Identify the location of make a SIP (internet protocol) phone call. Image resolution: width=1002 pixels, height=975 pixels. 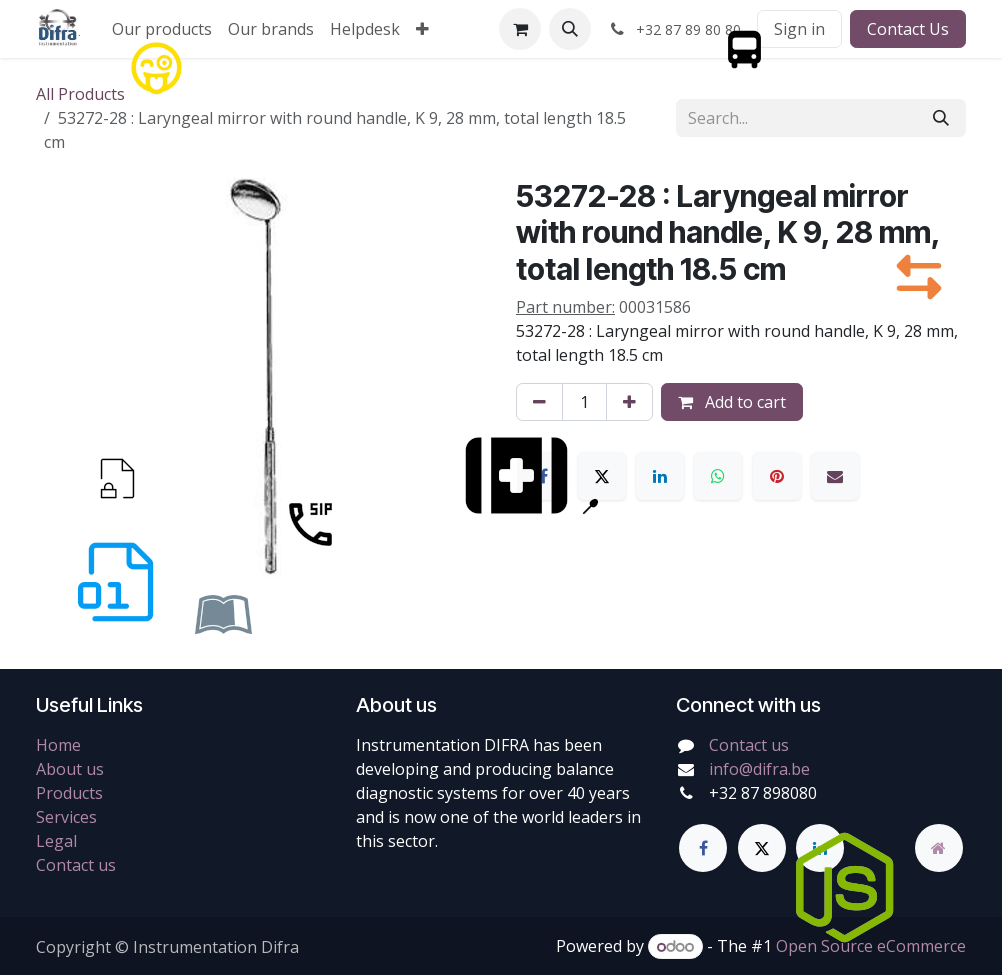
(310, 524).